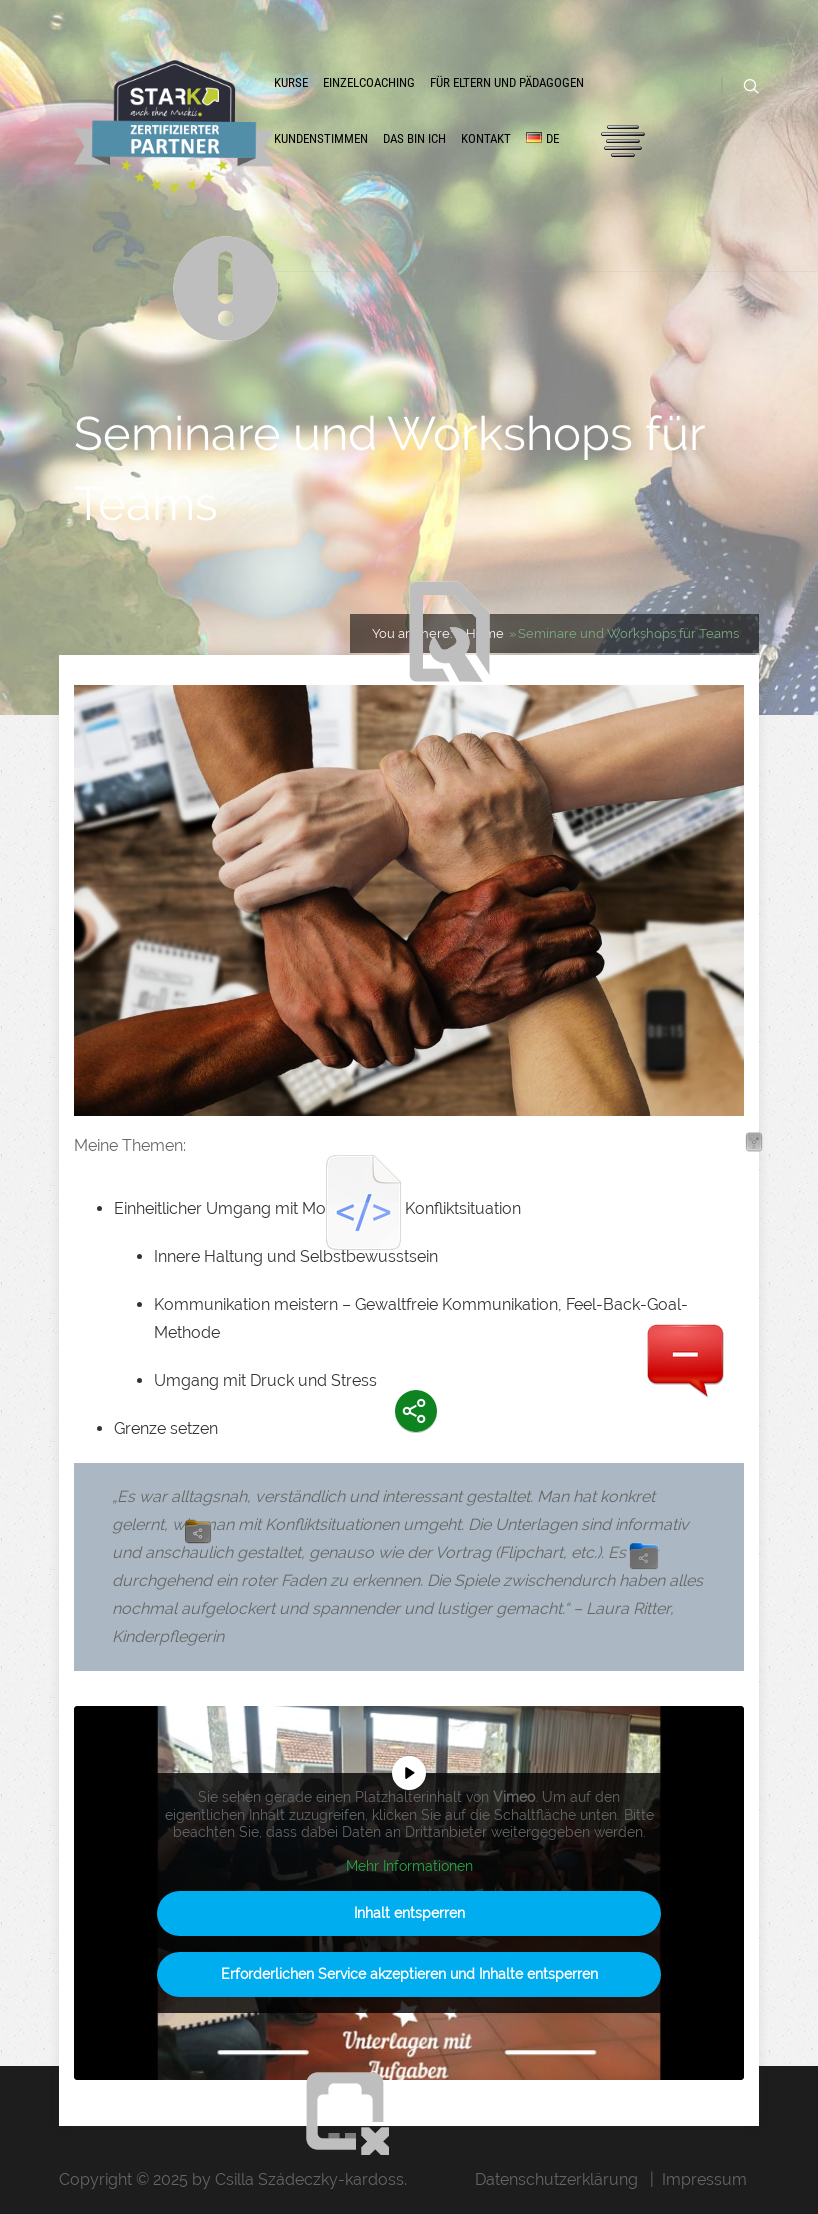  What do you see at coordinates (644, 1556) in the screenshot?
I see `open your public shared folder` at bounding box center [644, 1556].